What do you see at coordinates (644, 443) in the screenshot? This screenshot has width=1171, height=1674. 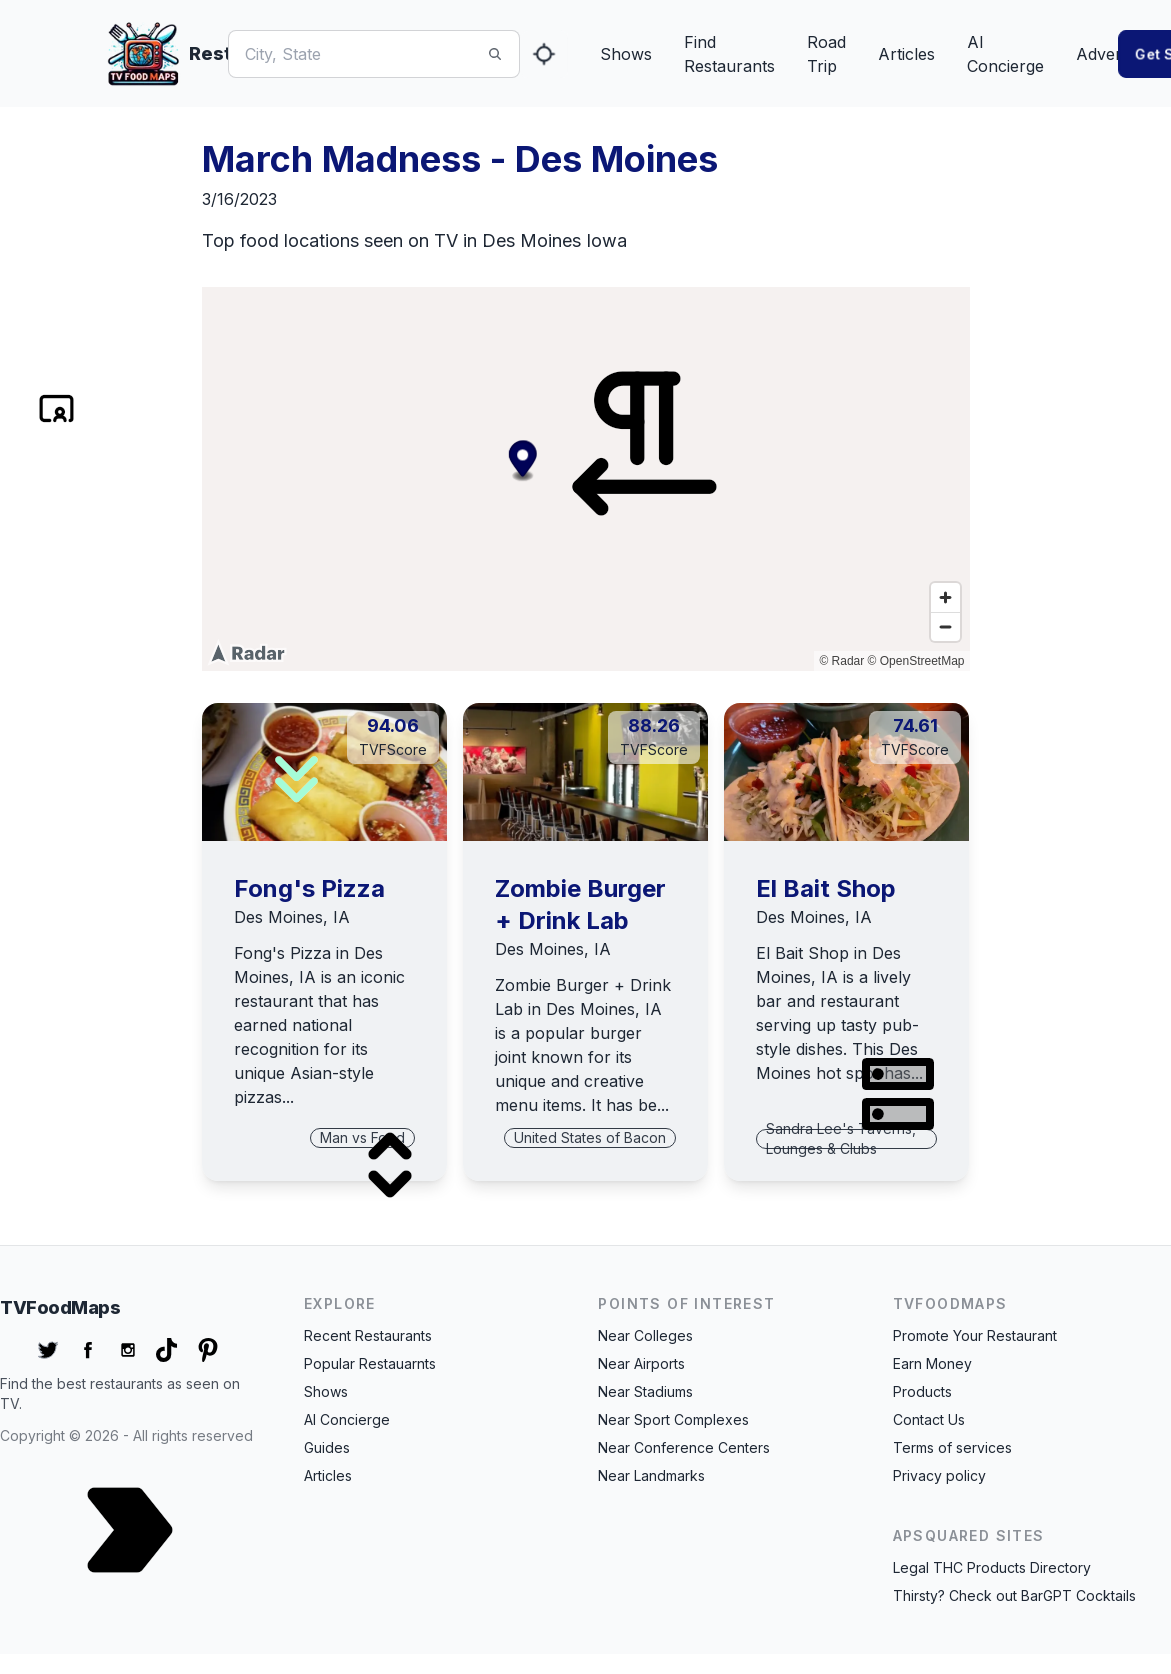 I see `decrease paragraph indent` at bounding box center [644, 443].